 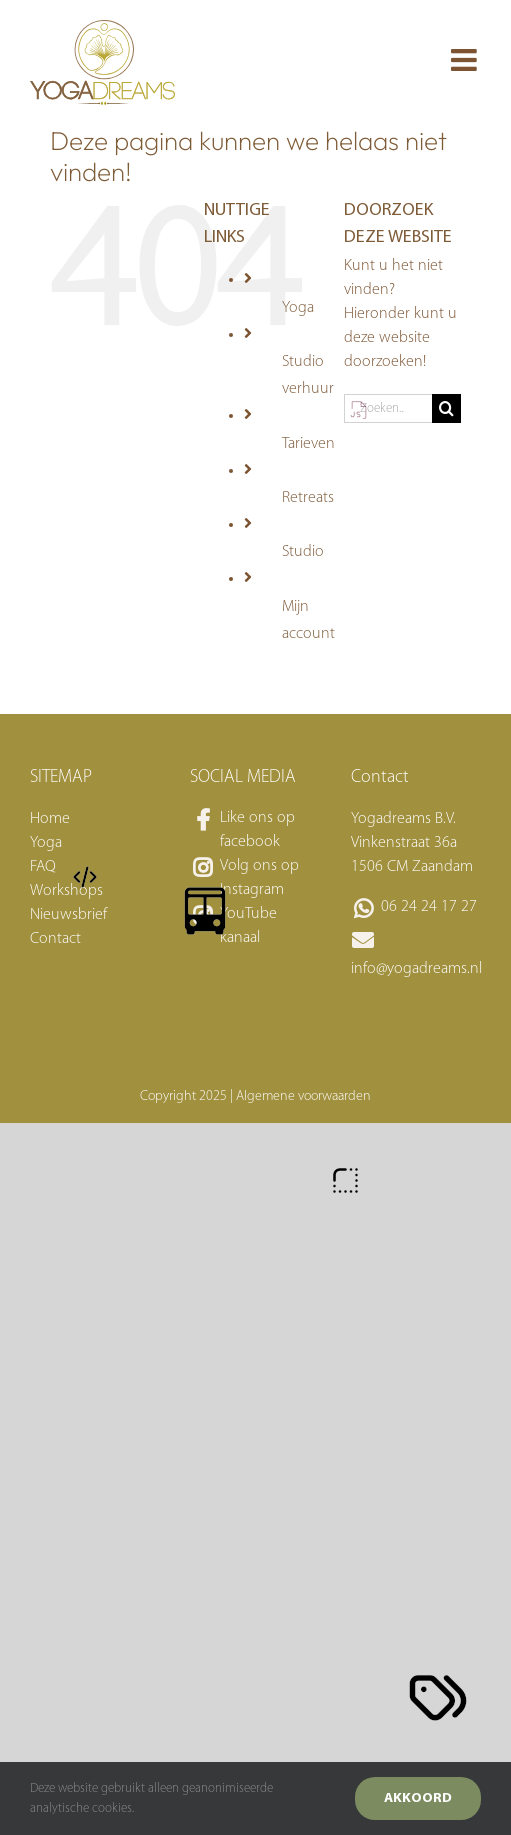 What do you see at coordinates (85, 877) in the screenshot?
I see `view or edit source code` at bounding box center [85, 877].